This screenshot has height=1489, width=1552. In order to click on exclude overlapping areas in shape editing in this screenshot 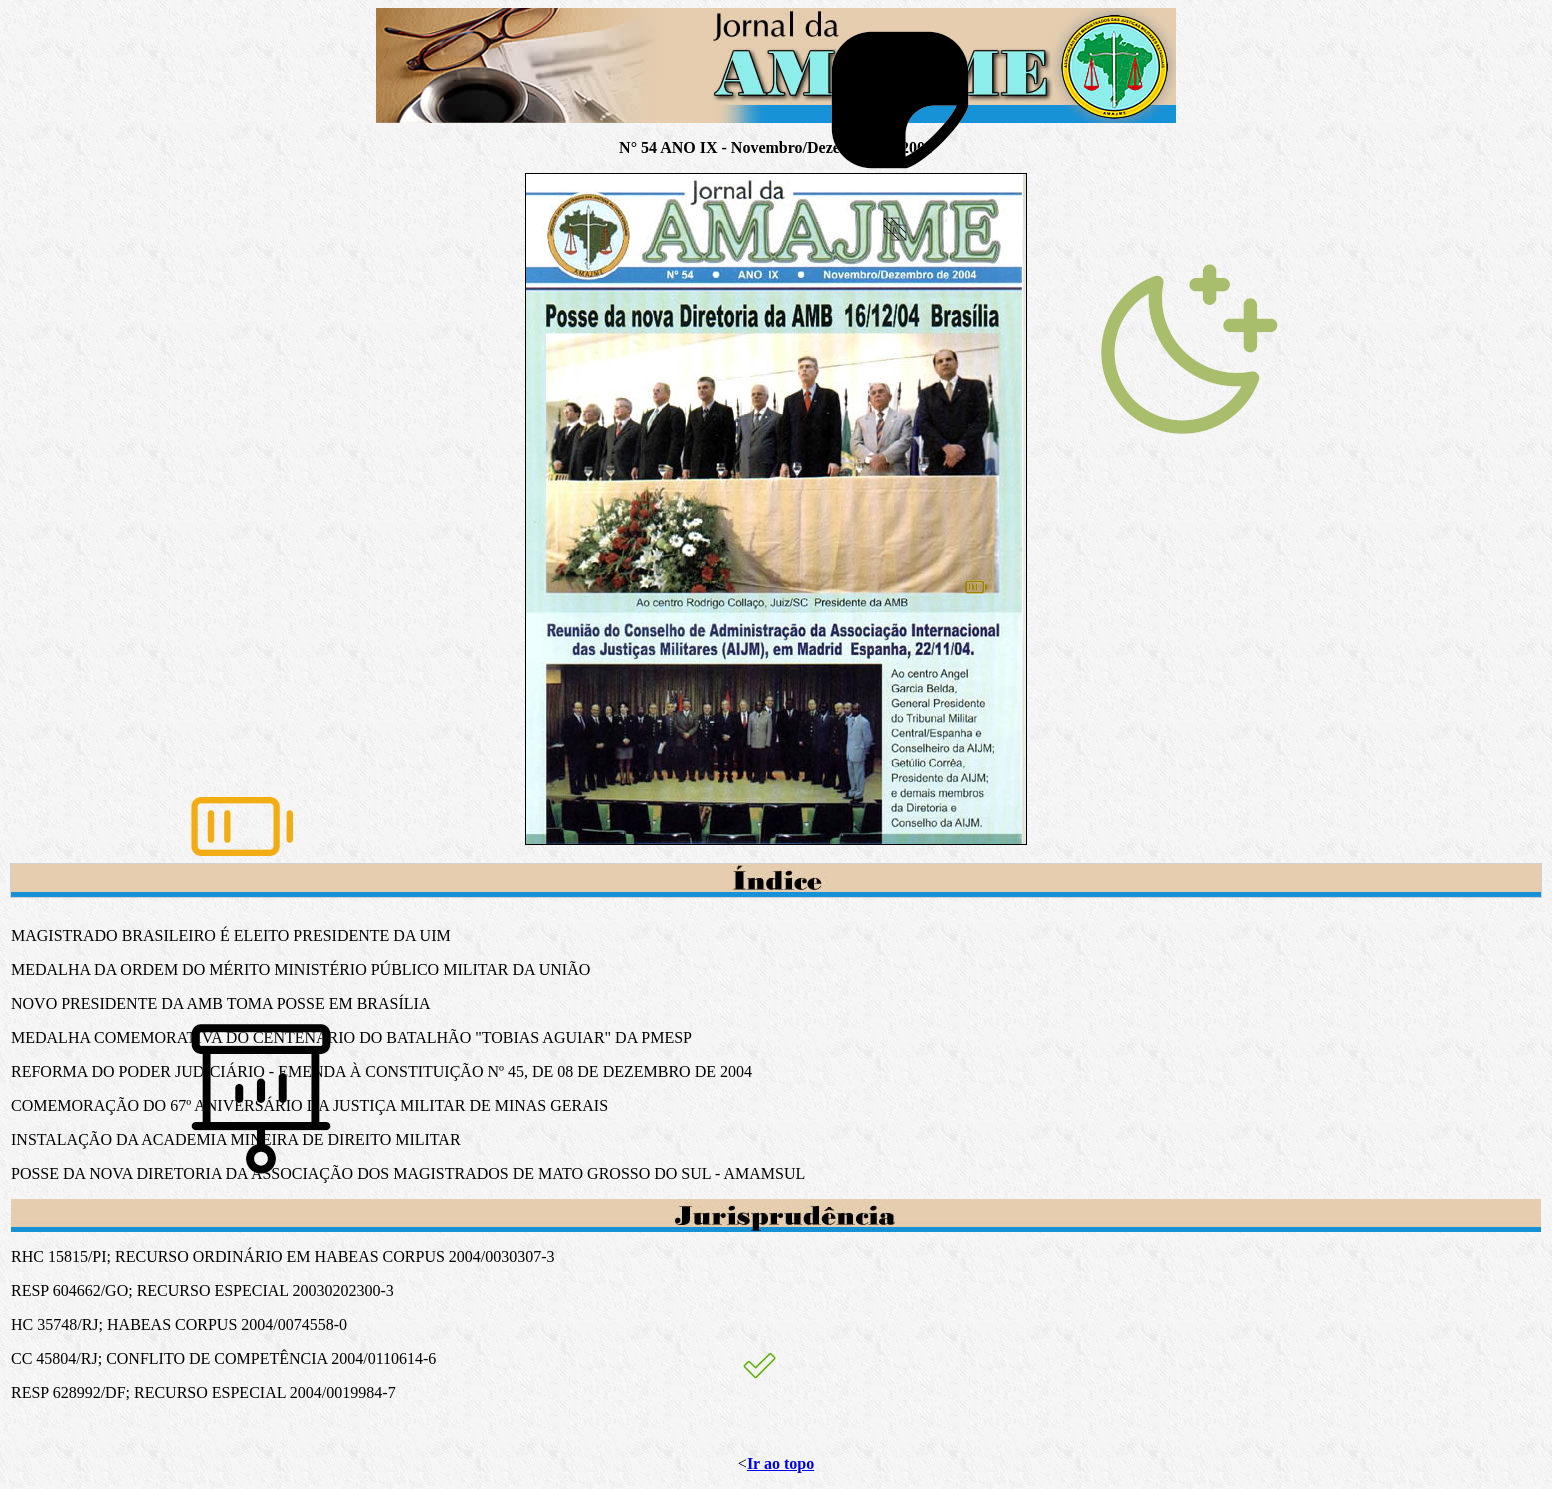, I will do `click(895, 229)`.